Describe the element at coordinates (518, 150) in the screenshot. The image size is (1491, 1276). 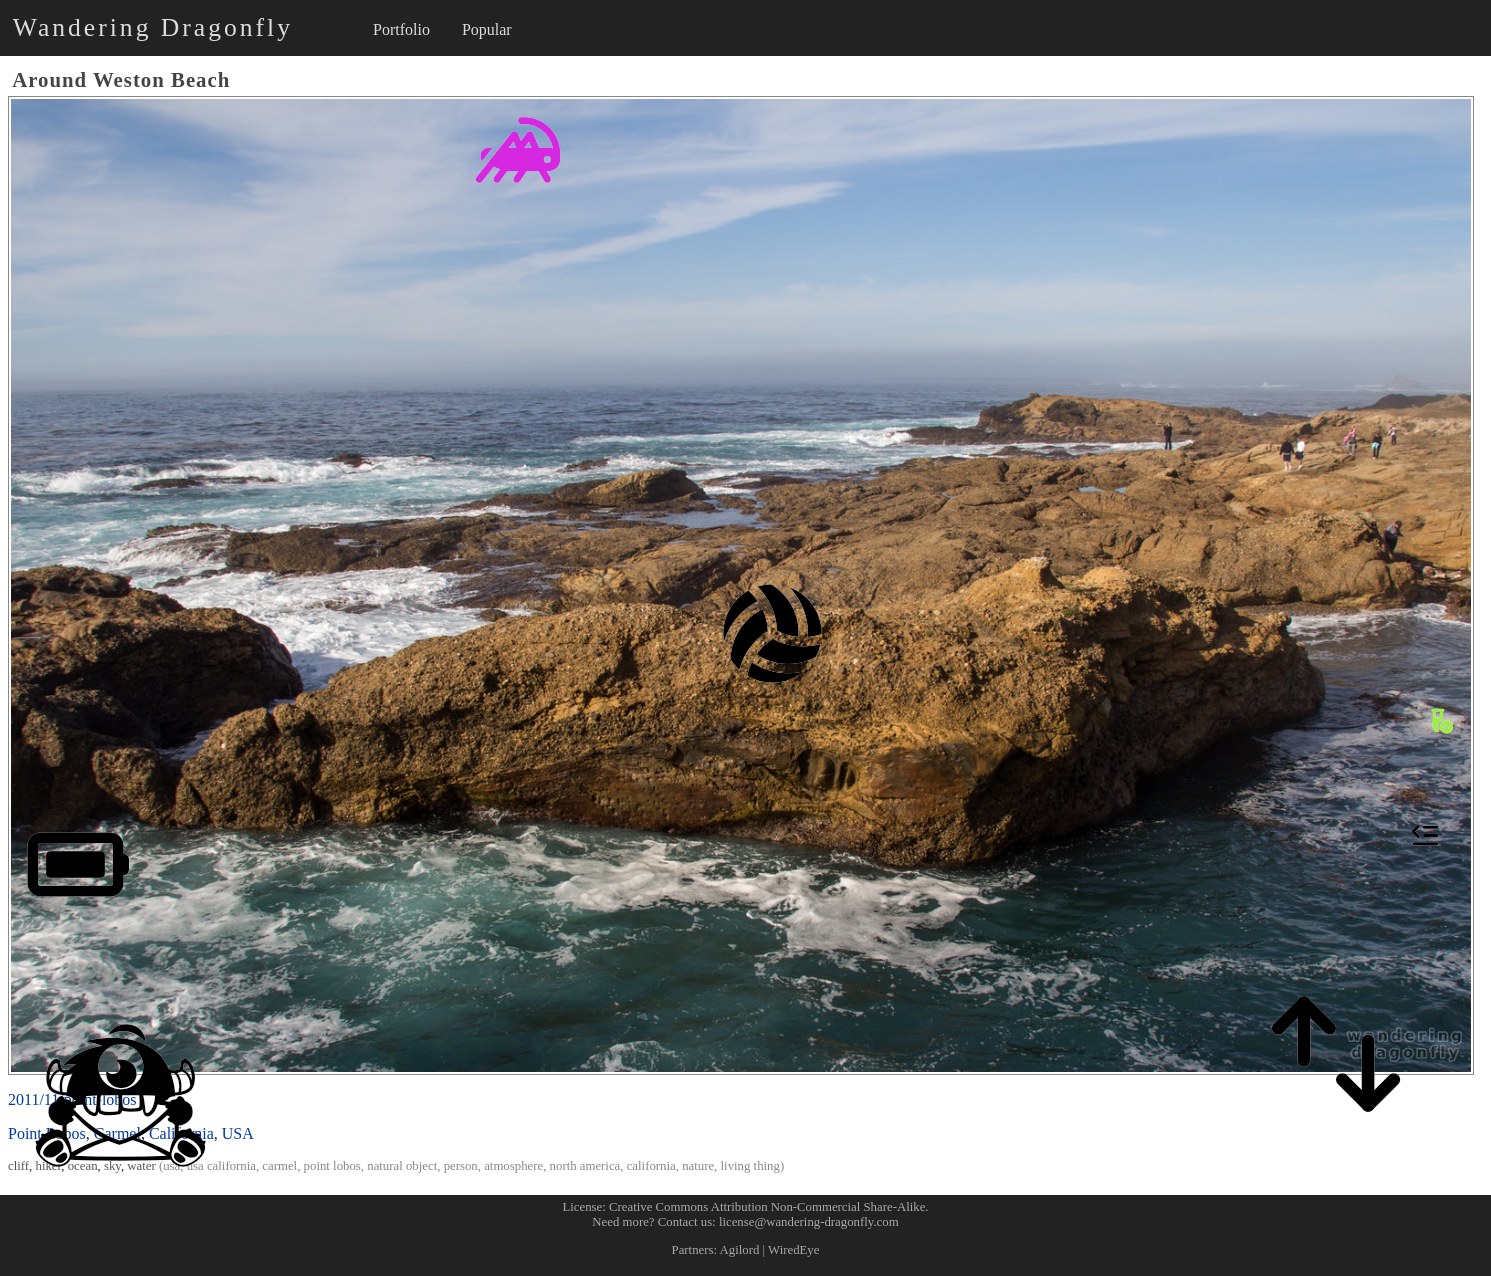
I see `indicates pest or insect-related content` at that location.